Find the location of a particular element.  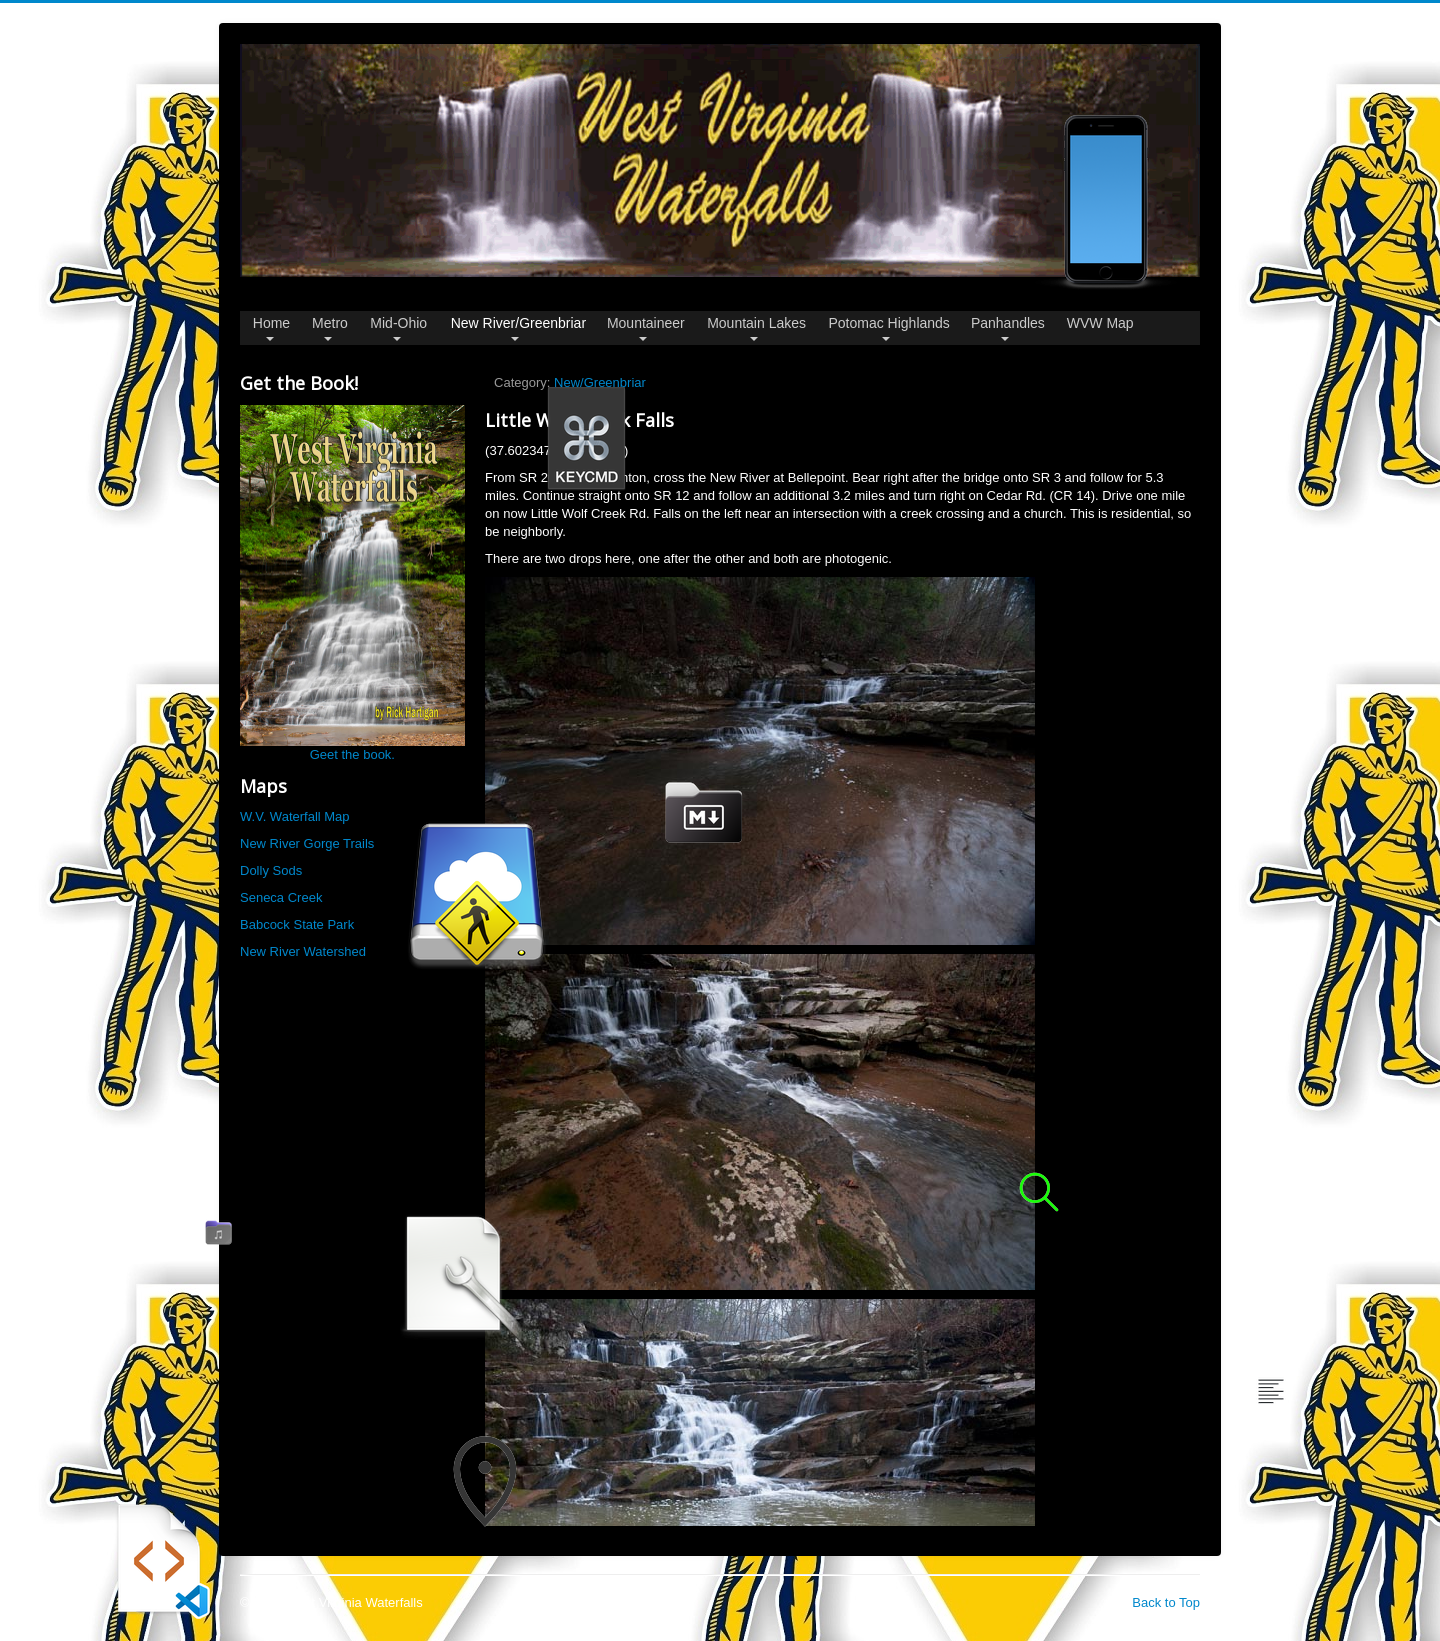

open an HTML file in Visual Studio Code is located at coordinates (159, 1561).